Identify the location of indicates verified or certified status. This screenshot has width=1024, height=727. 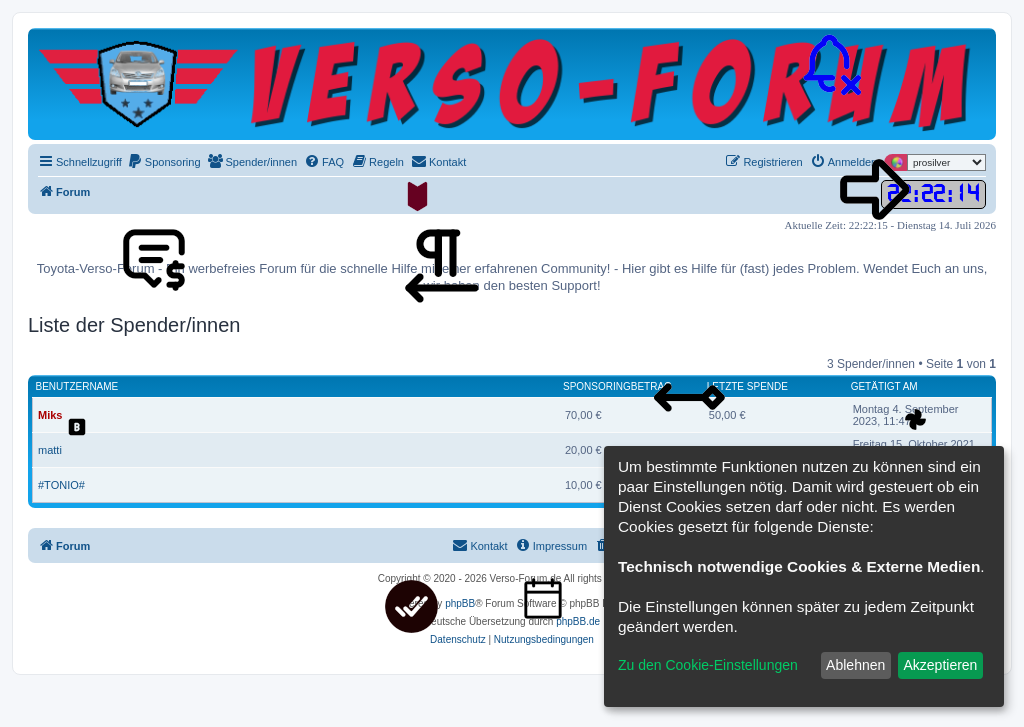
(417, 196).